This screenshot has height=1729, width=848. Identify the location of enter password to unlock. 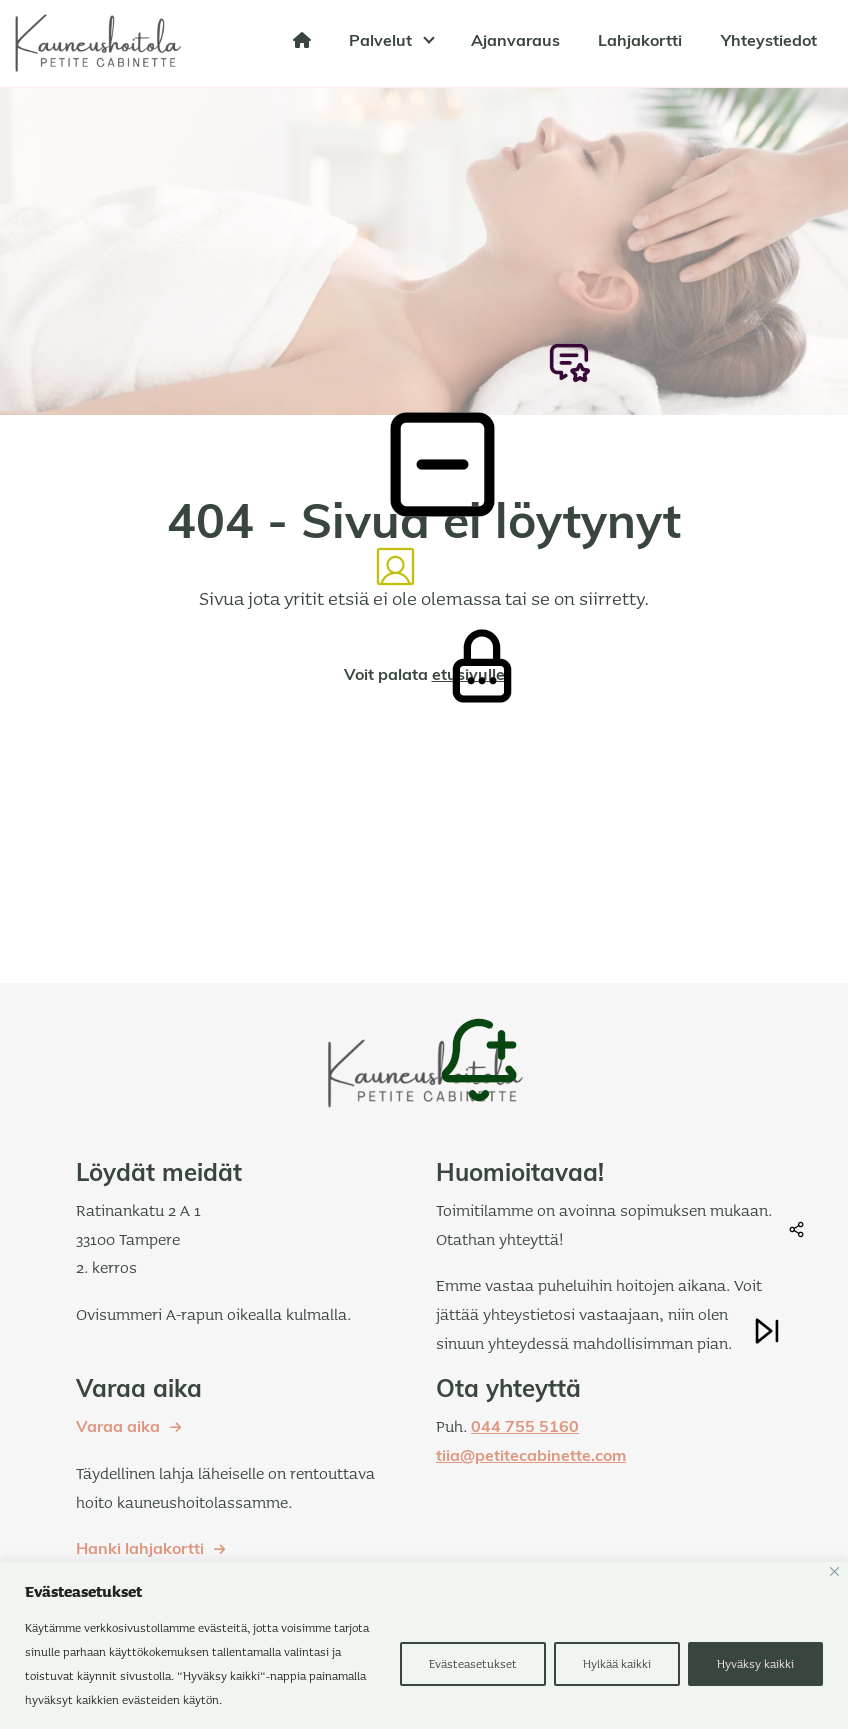
(482, 666).